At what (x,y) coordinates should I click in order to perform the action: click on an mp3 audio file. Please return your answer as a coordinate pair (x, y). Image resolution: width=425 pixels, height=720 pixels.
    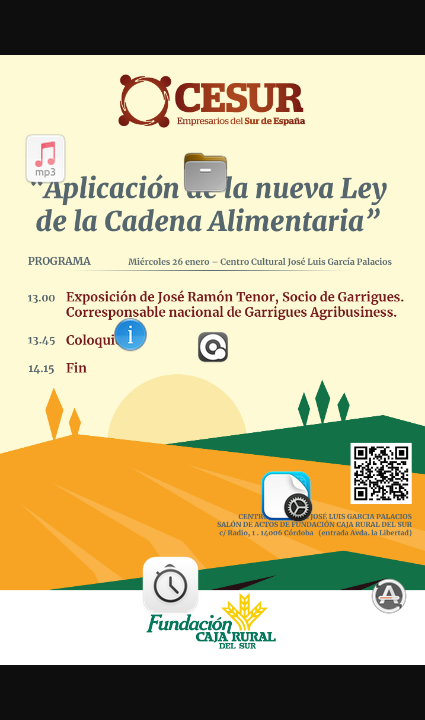
    Looking at the image, I should click on (45, 158).